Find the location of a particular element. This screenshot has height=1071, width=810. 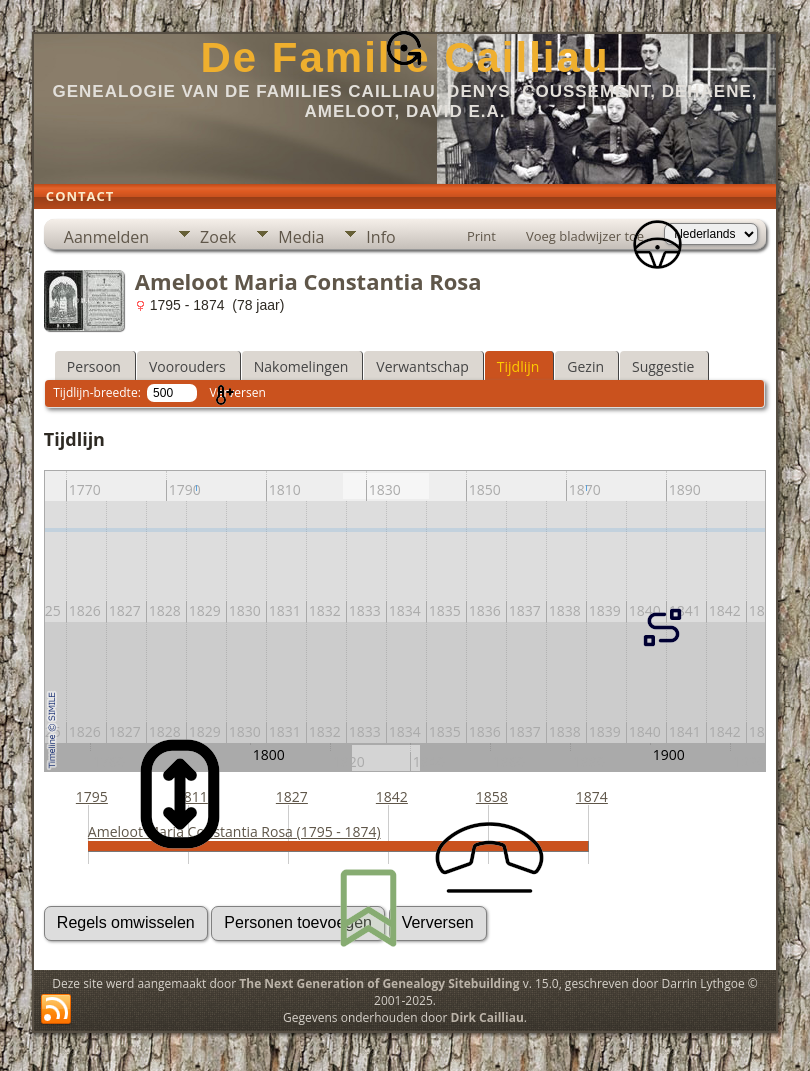

access driving or navigation mode is located at coordinates (657, 244).